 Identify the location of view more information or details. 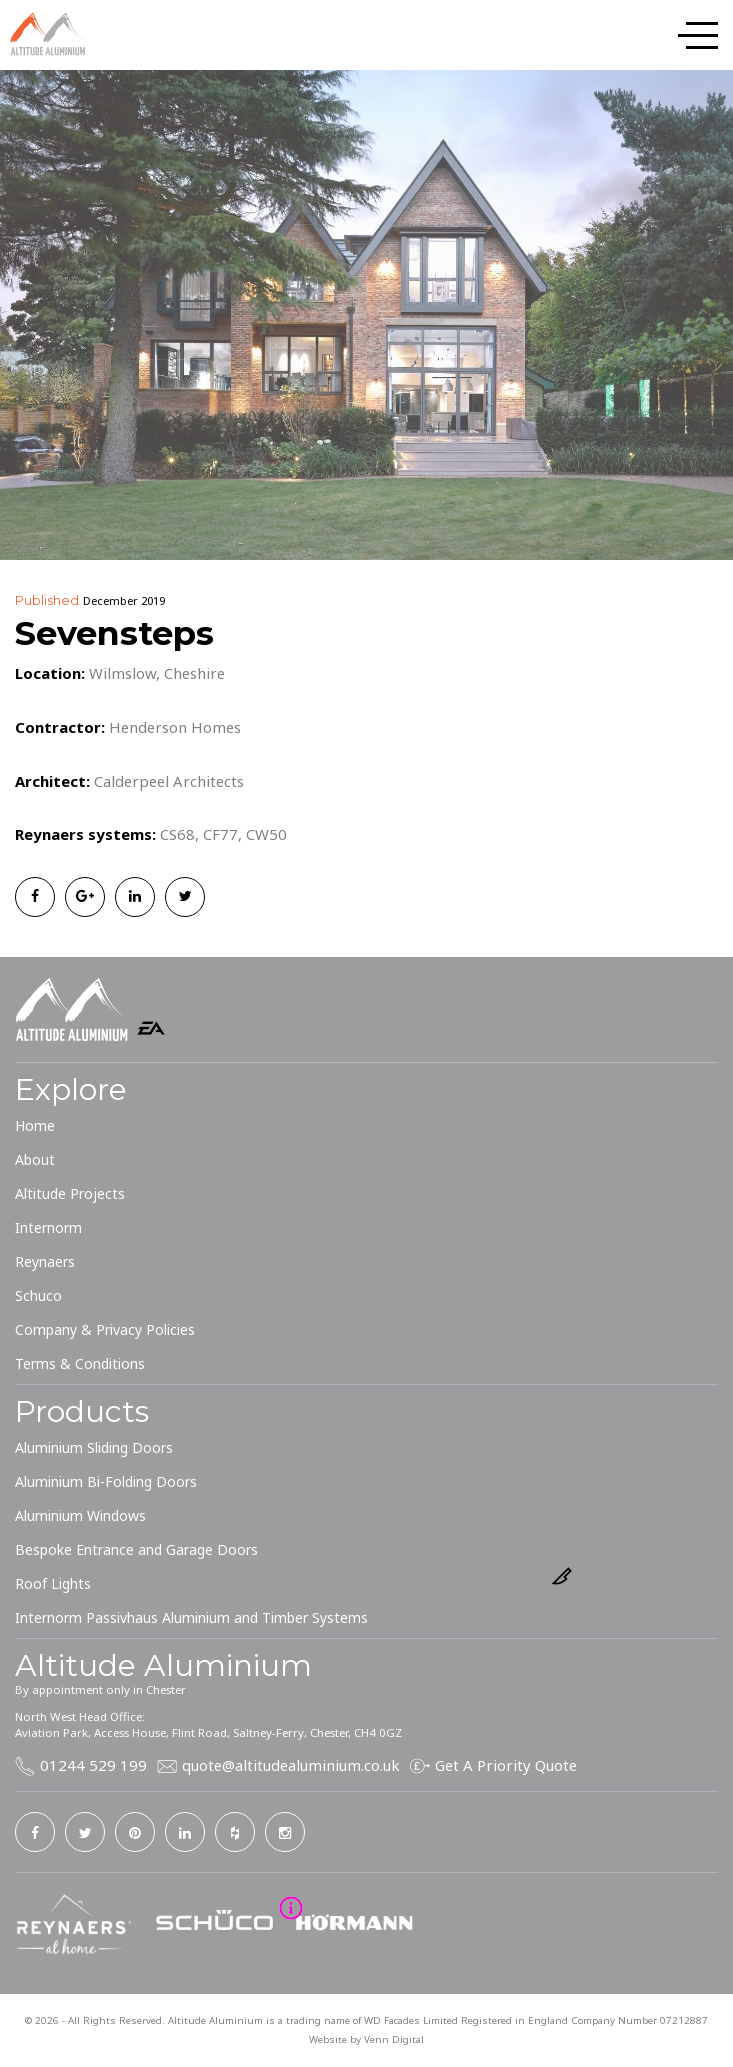
(291, 1908).